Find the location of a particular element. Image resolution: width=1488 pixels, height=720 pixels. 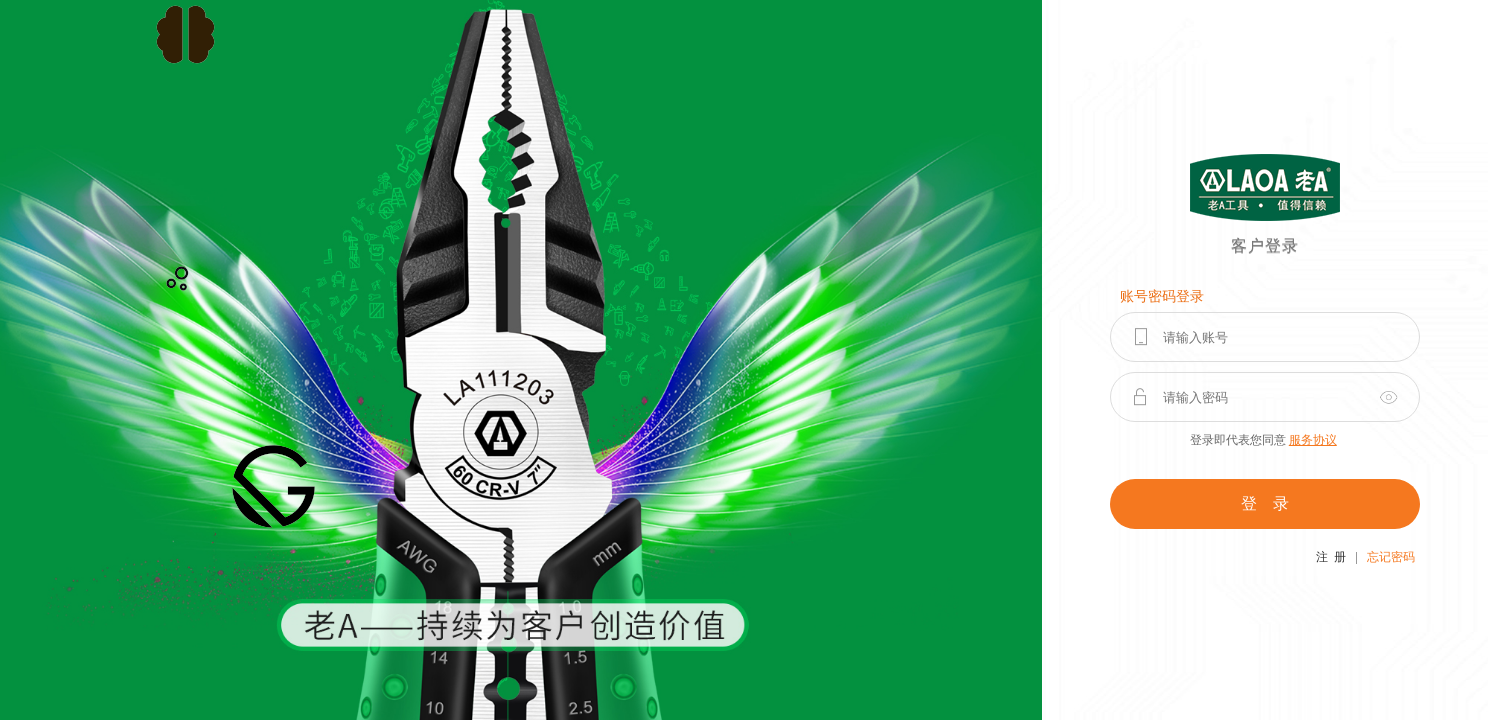

gatsby framework logo is located at coordinates (273, 486).